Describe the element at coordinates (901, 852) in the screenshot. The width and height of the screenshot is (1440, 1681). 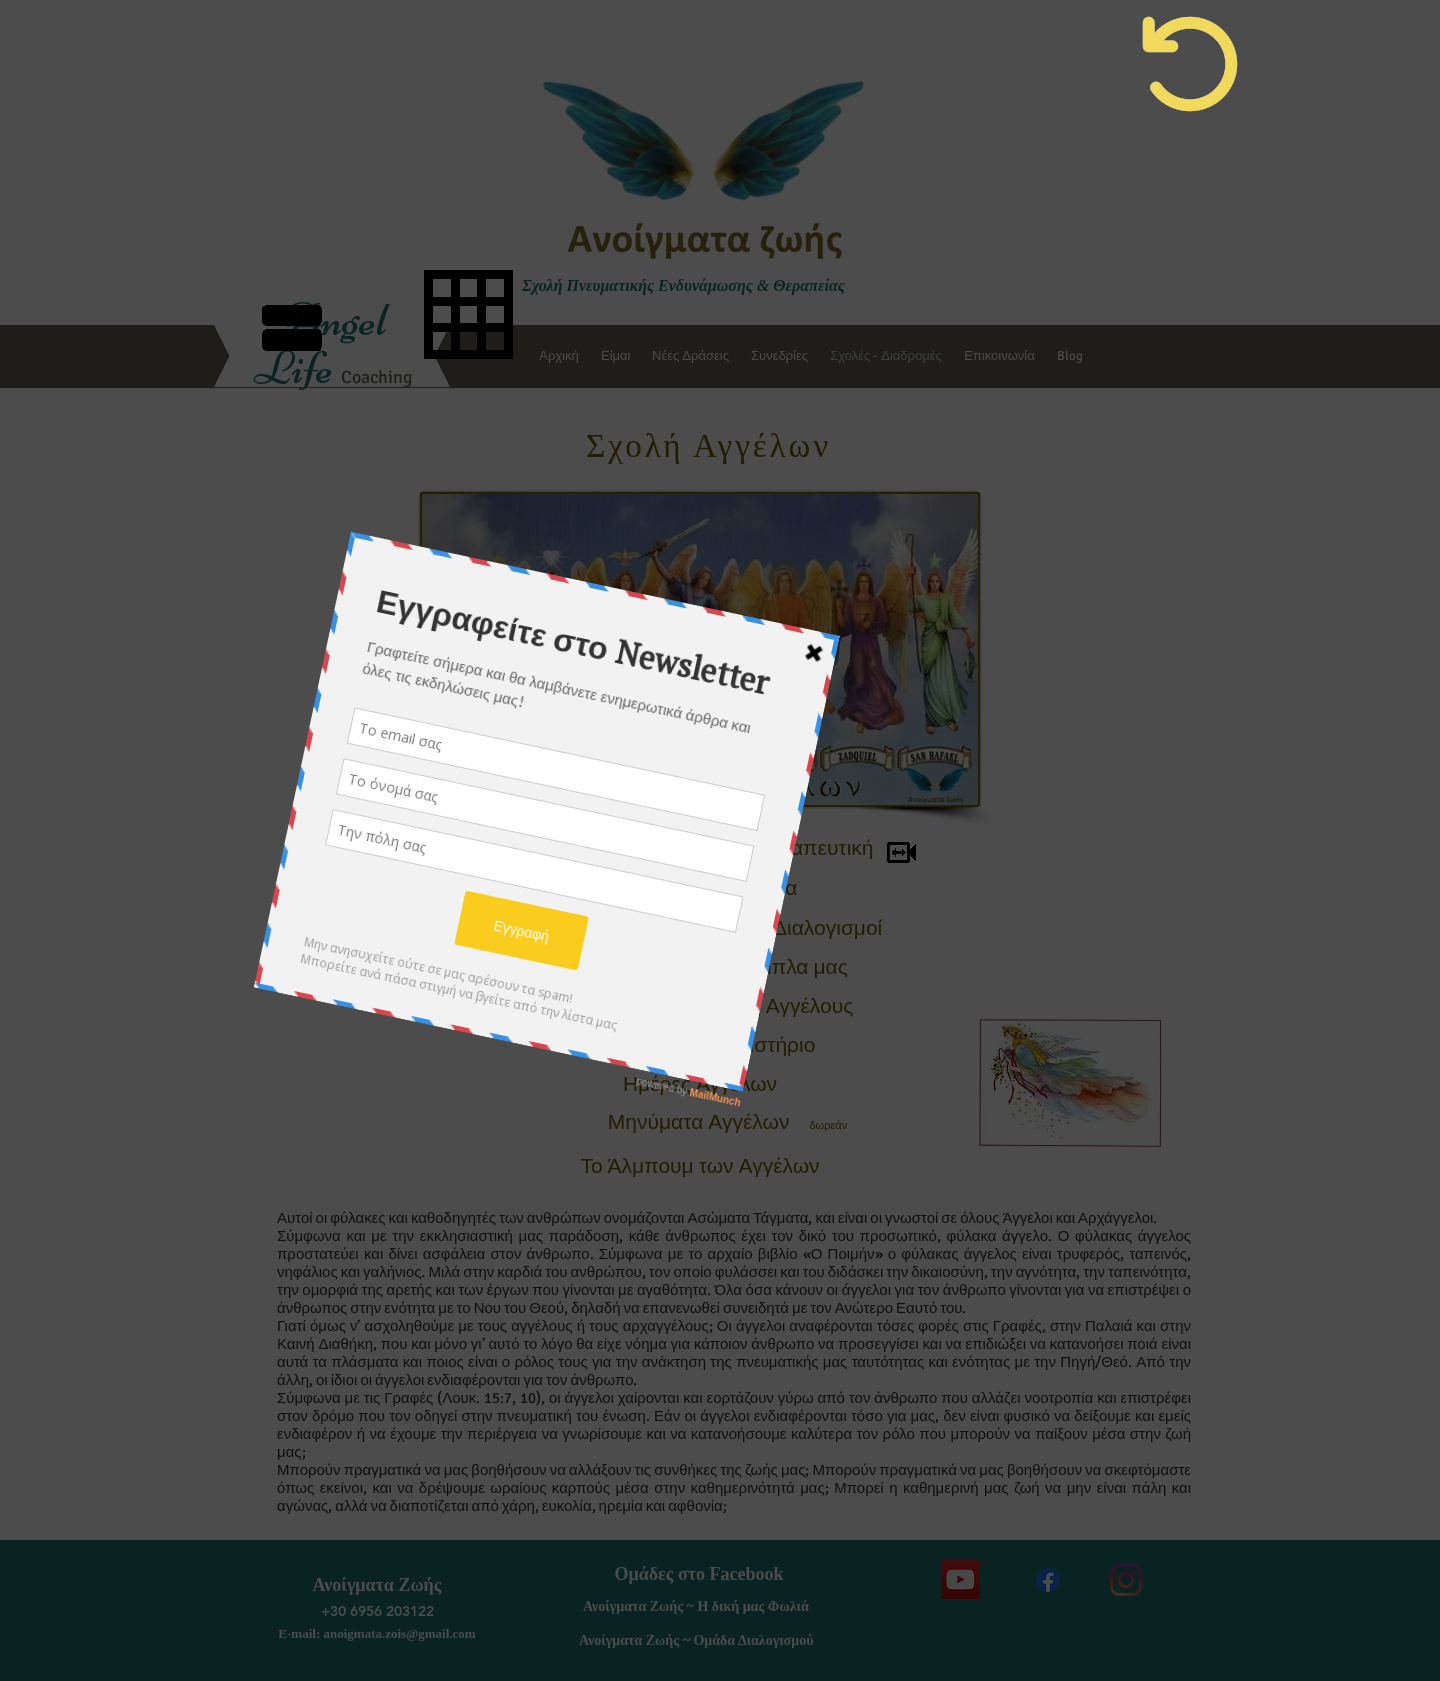
I see `switch between front and rear camera during video` at that location.